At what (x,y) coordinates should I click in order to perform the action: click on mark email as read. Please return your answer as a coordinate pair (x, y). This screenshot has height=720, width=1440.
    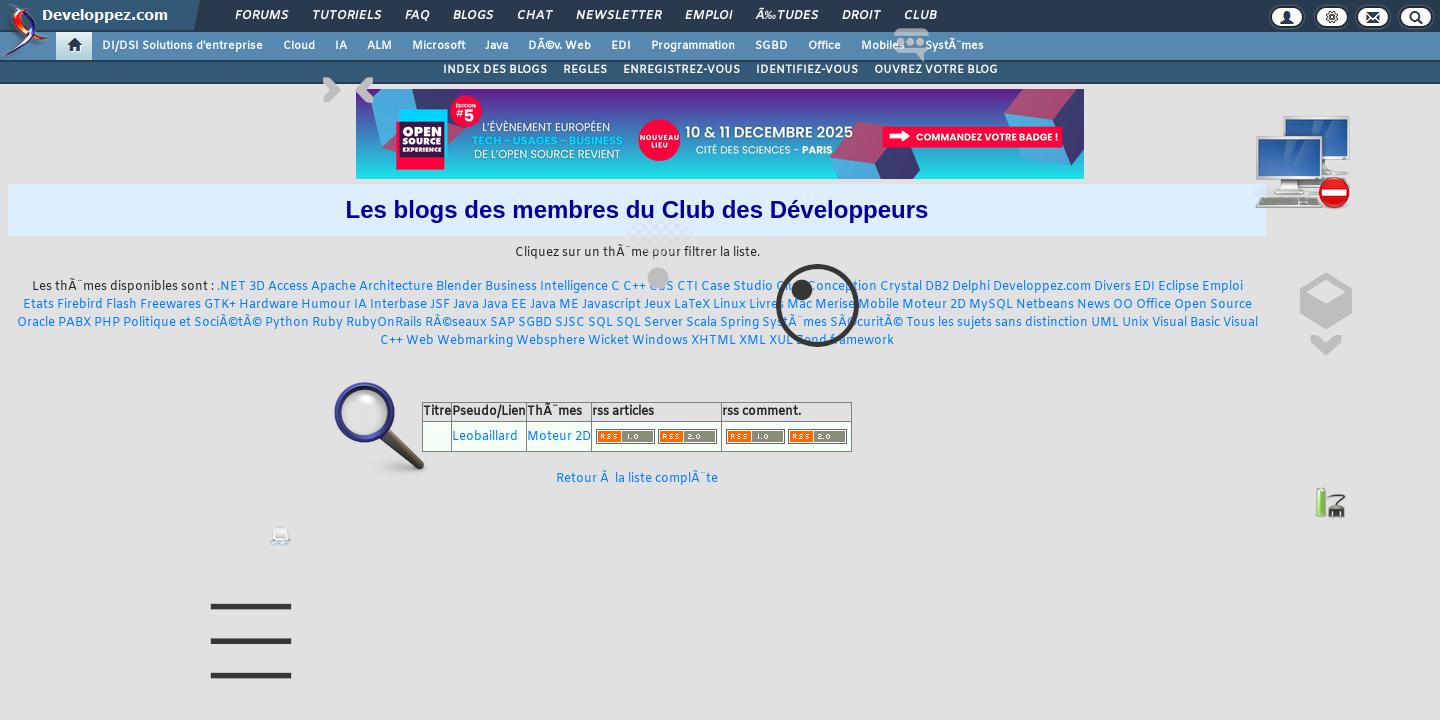
    Looking at the image, I should click on (280, 535).